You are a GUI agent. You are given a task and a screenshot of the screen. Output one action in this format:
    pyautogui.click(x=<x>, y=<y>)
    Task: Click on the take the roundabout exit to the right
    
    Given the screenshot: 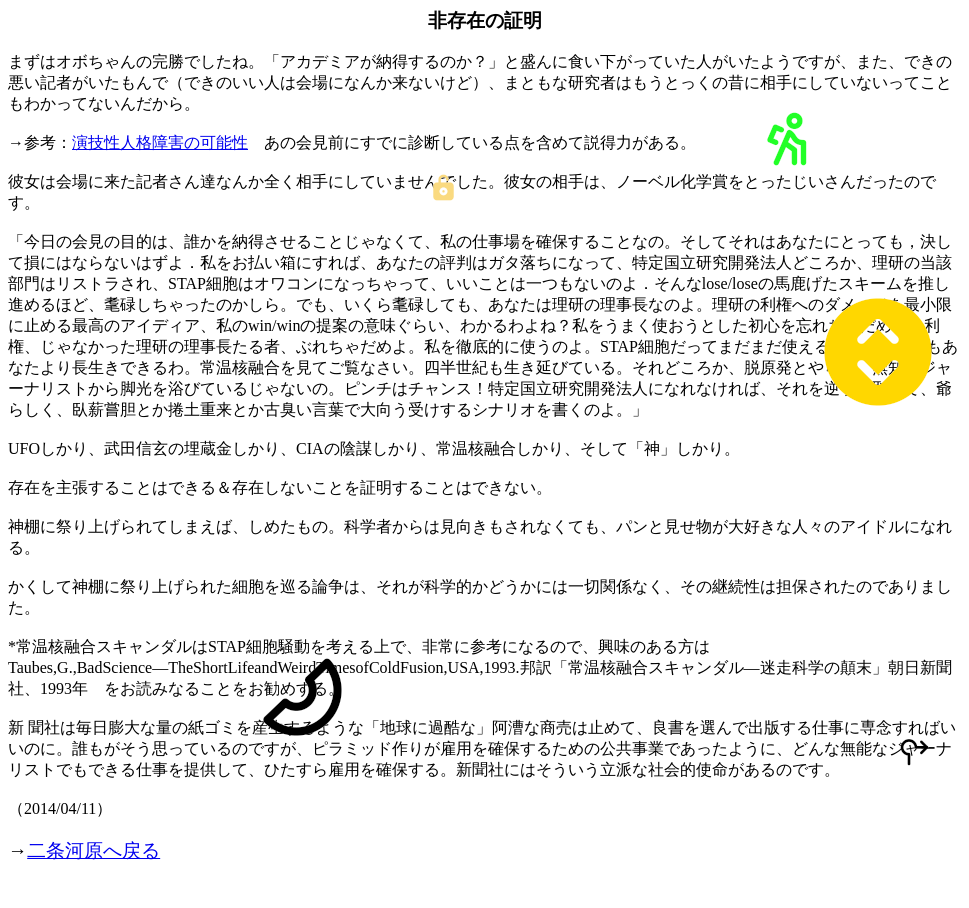 What is the action you would take?
    pyautogui.click(x=914, y=751)
    